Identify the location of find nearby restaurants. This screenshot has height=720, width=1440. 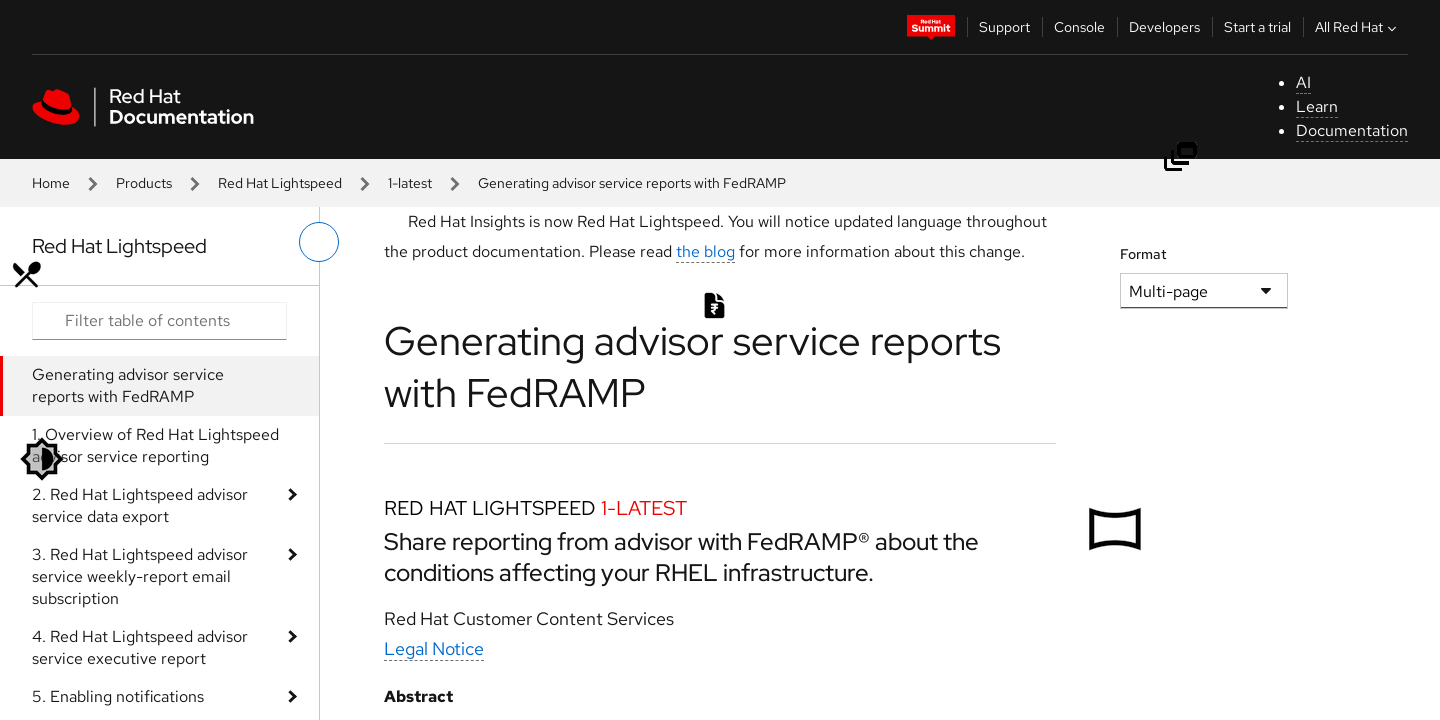
(26, 274).